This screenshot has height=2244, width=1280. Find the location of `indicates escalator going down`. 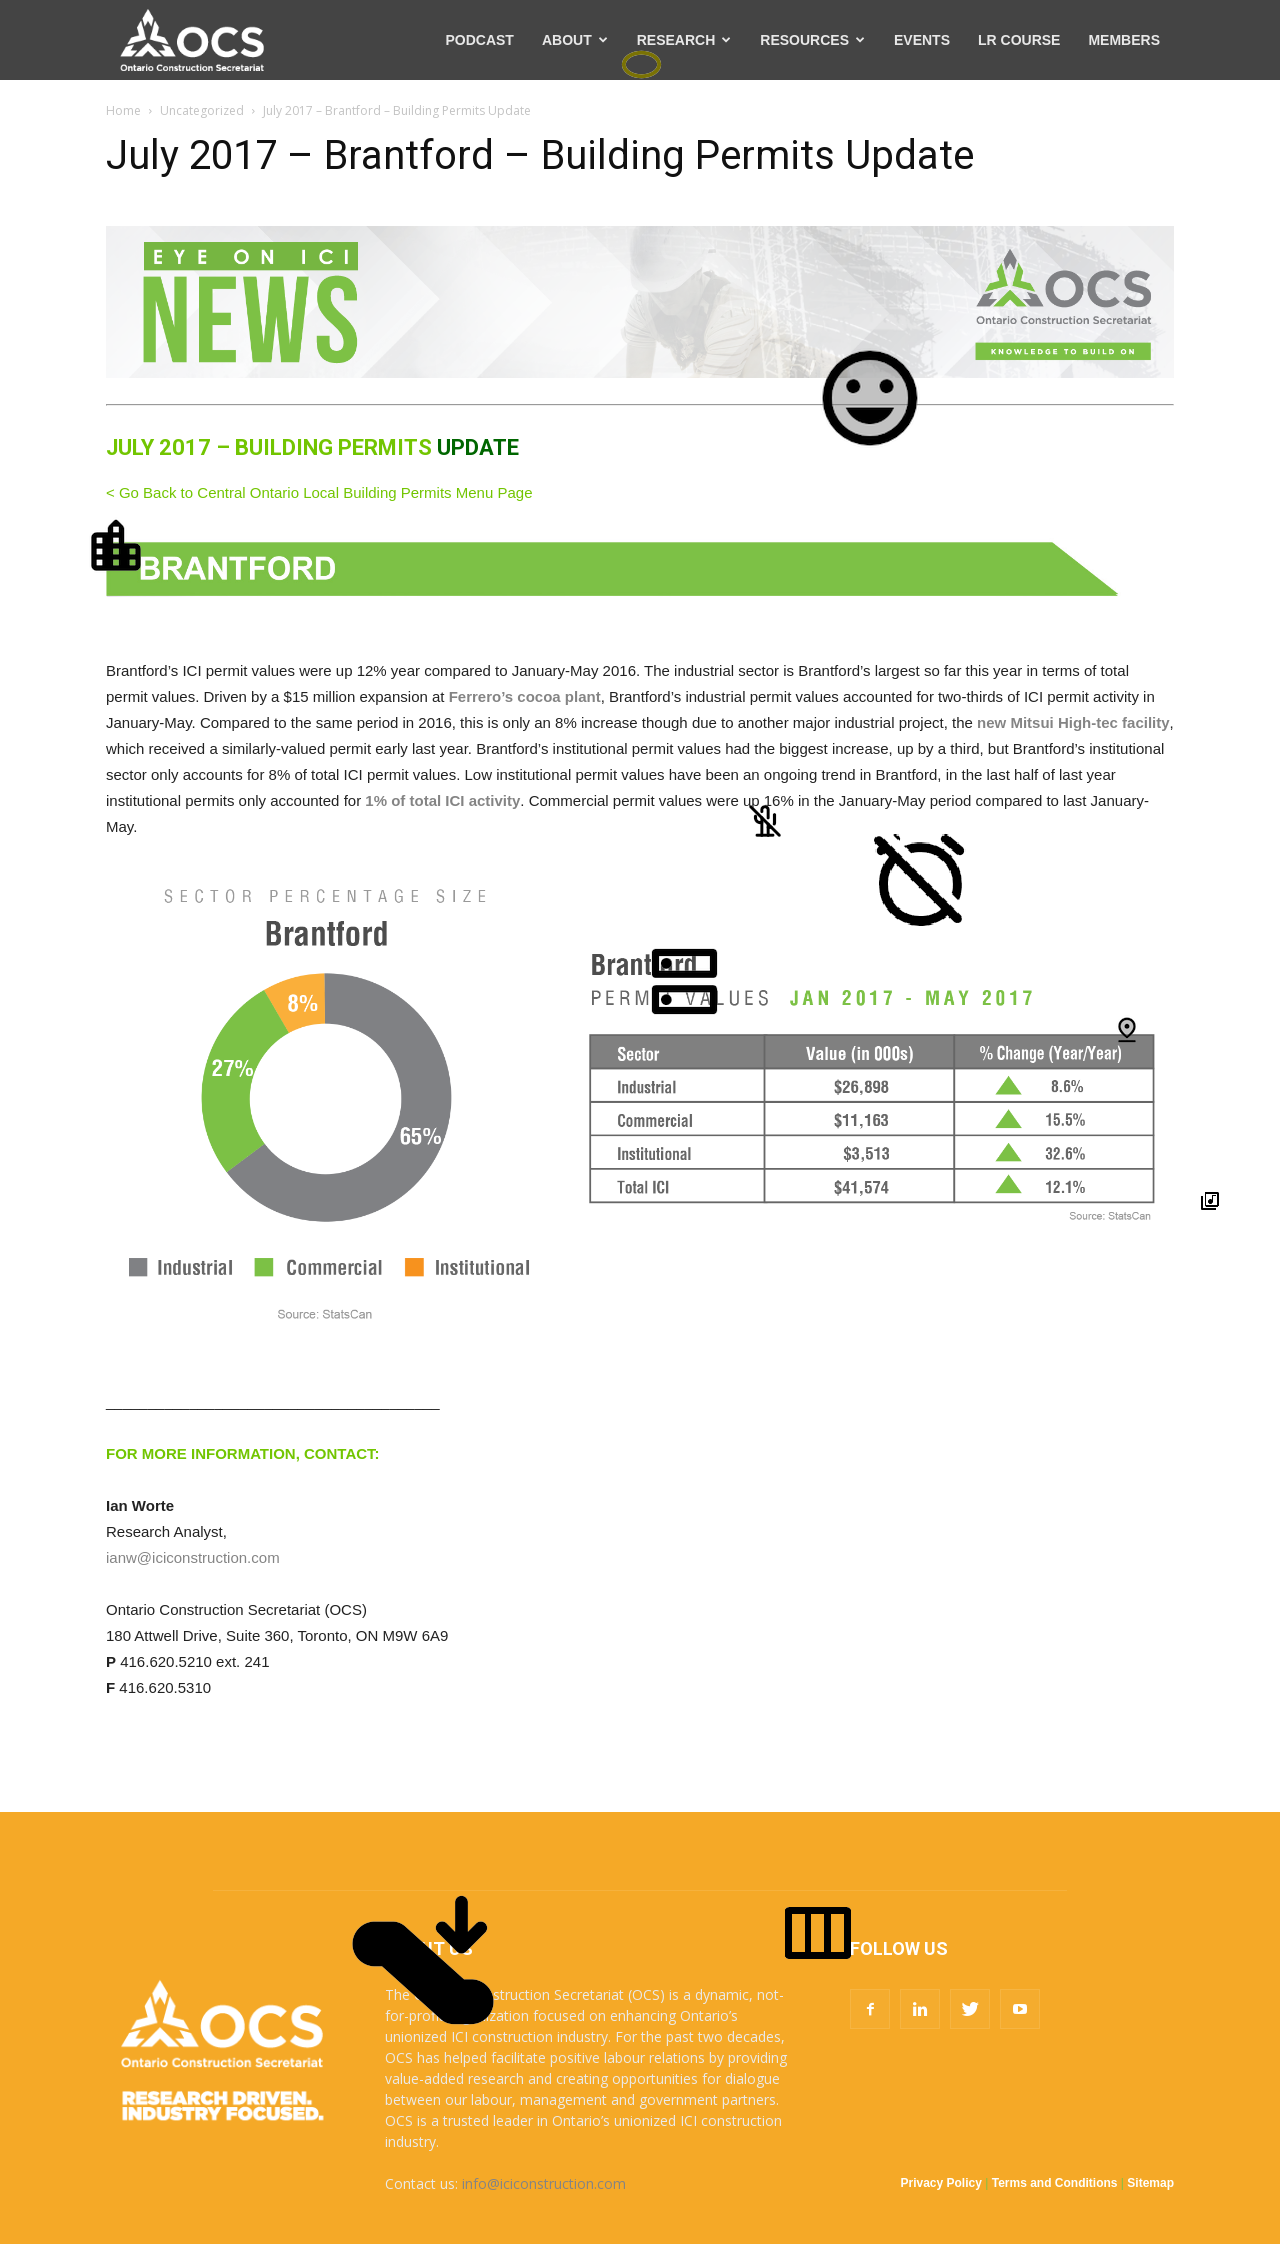

indicates escalator going down is located at coordinates (423, 1960).